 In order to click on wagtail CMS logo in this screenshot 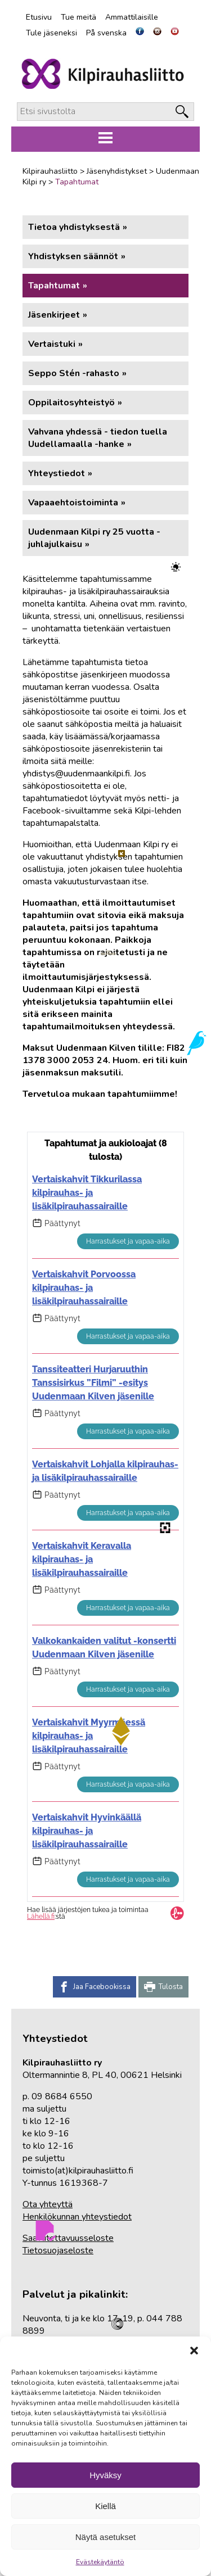, I will do `click(196, 1043)`.